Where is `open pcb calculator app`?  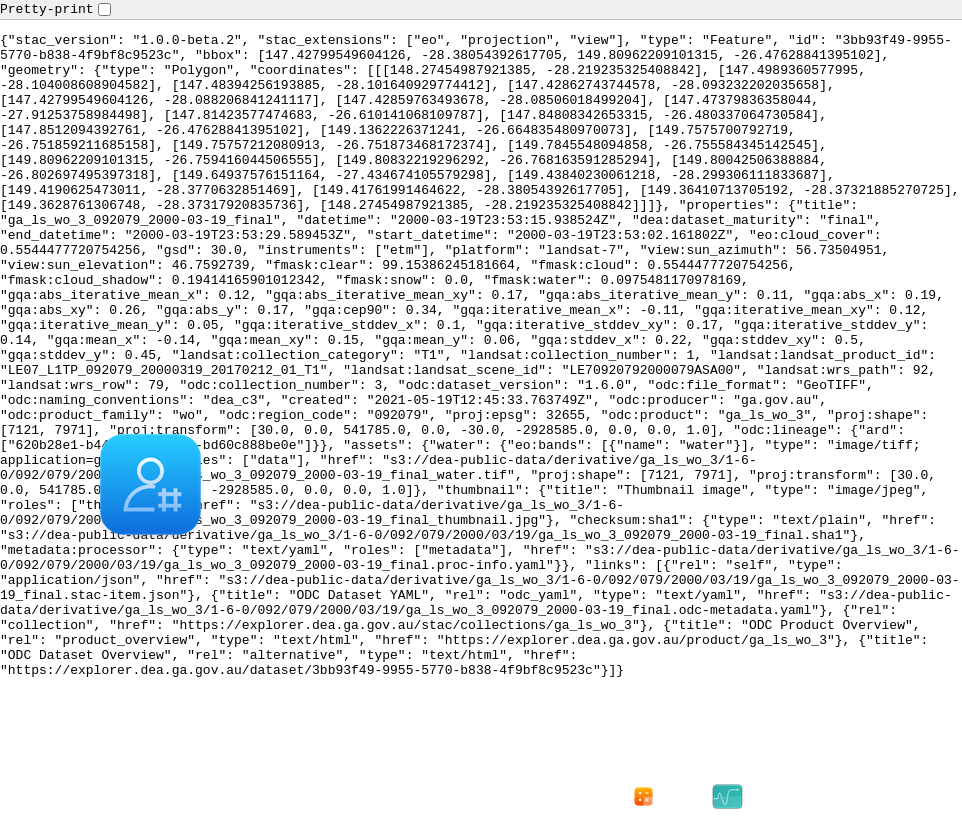
open pcb calculator app is located at coordinates (643, 796).